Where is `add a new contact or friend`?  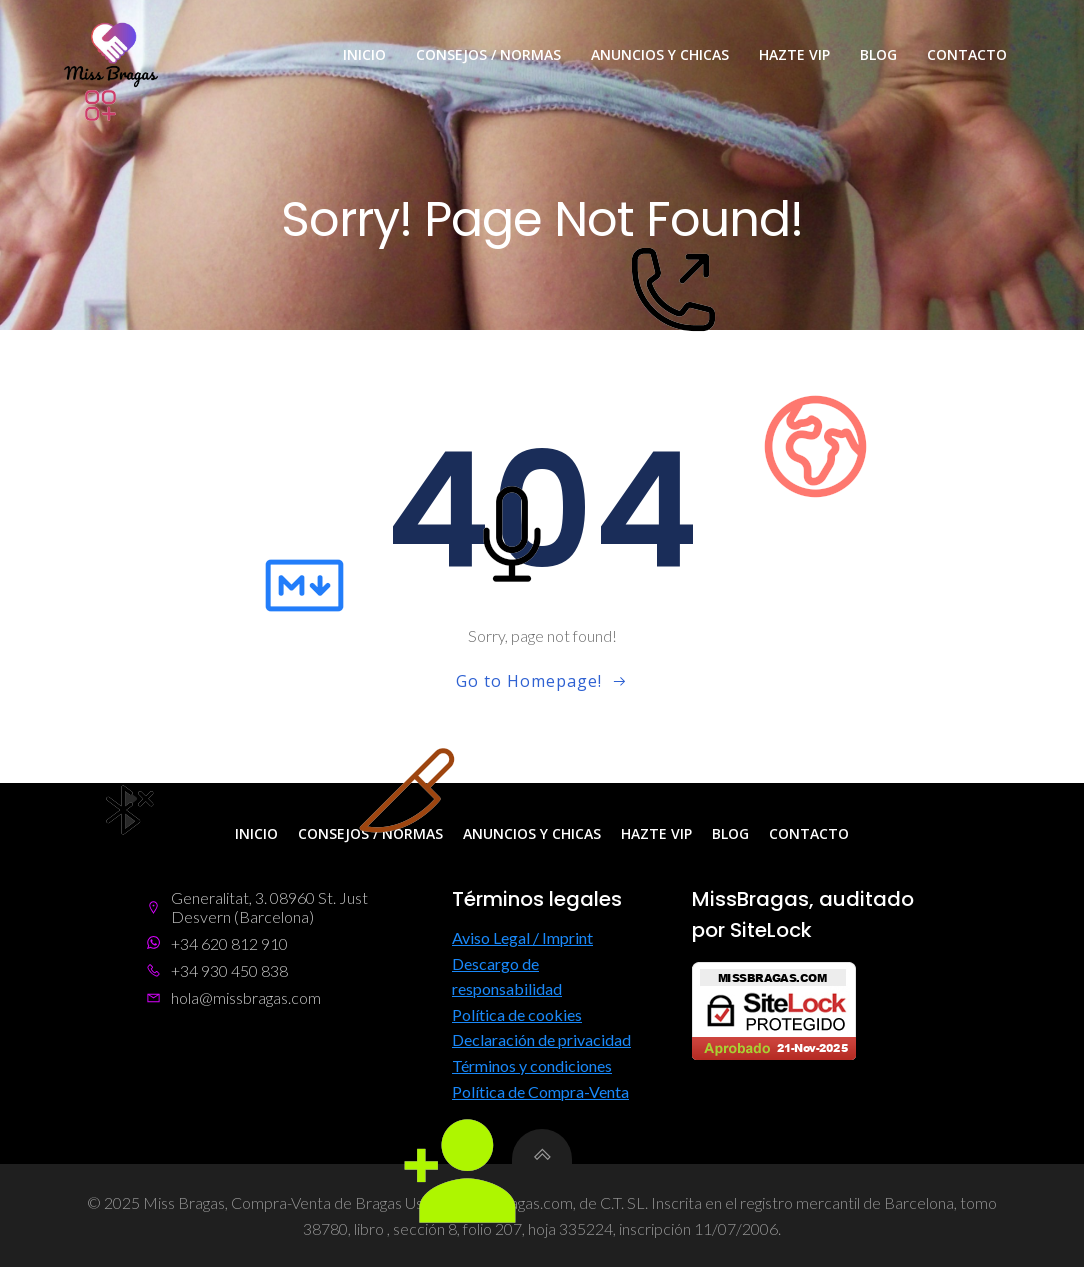 add a new contact or friend is located at coordinates (460, 1171).